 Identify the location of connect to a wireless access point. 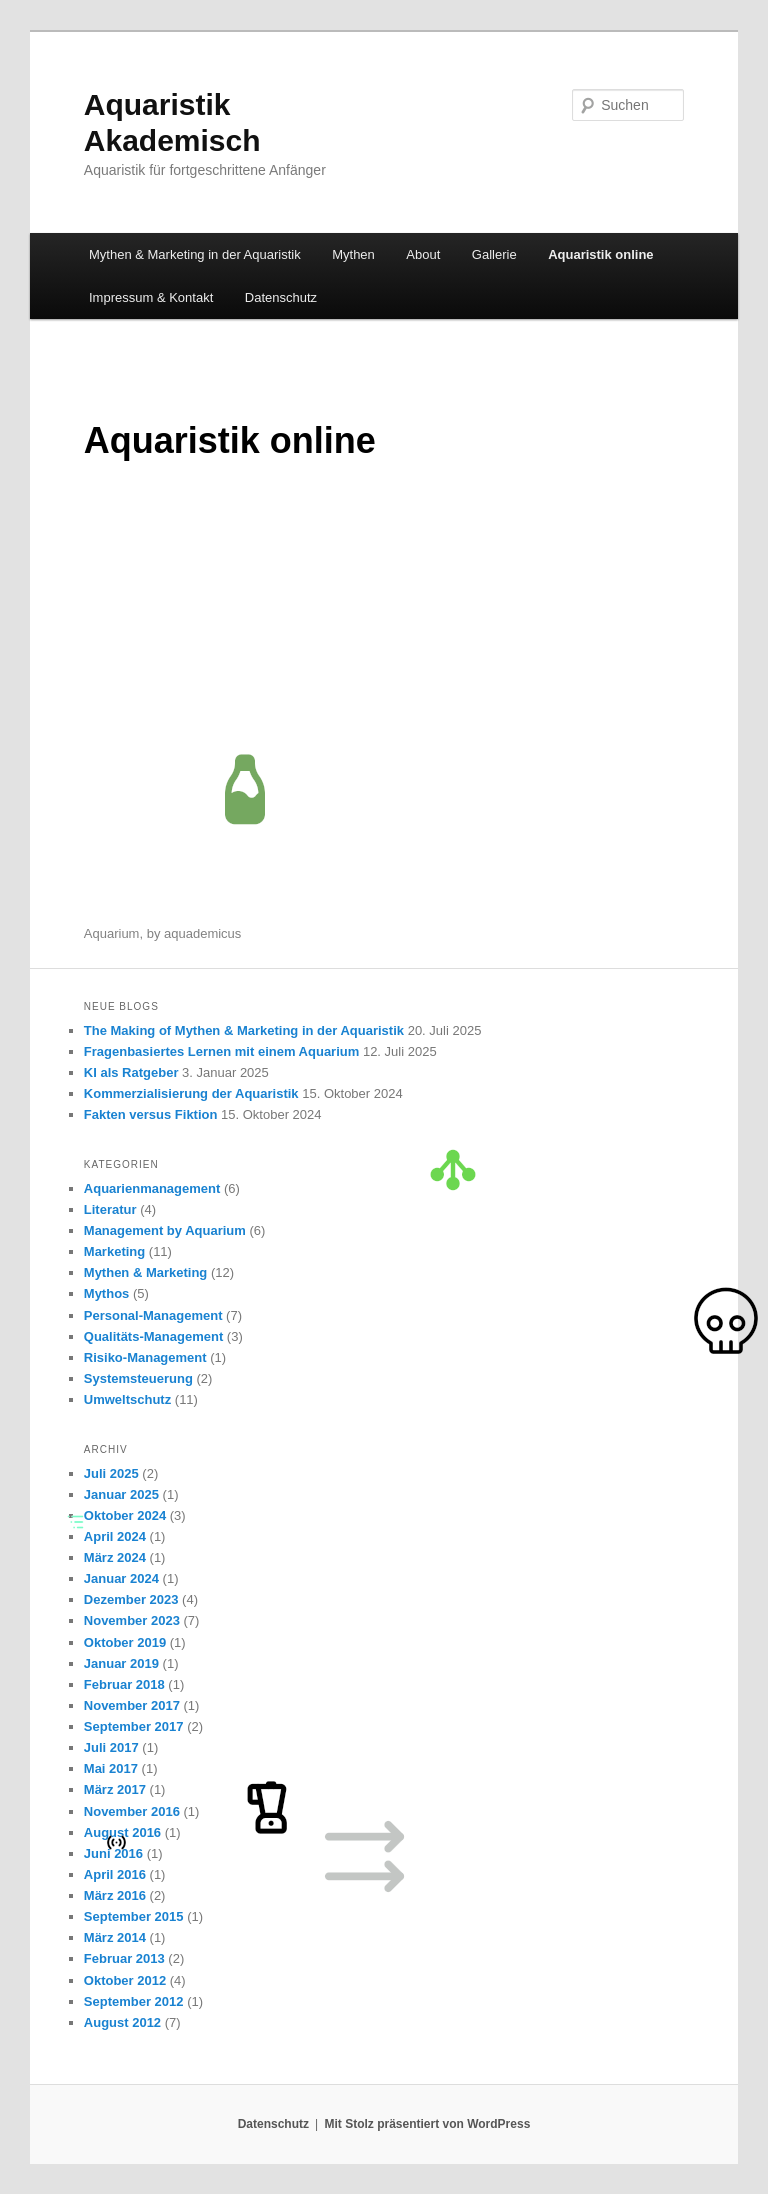
(116, 1842).